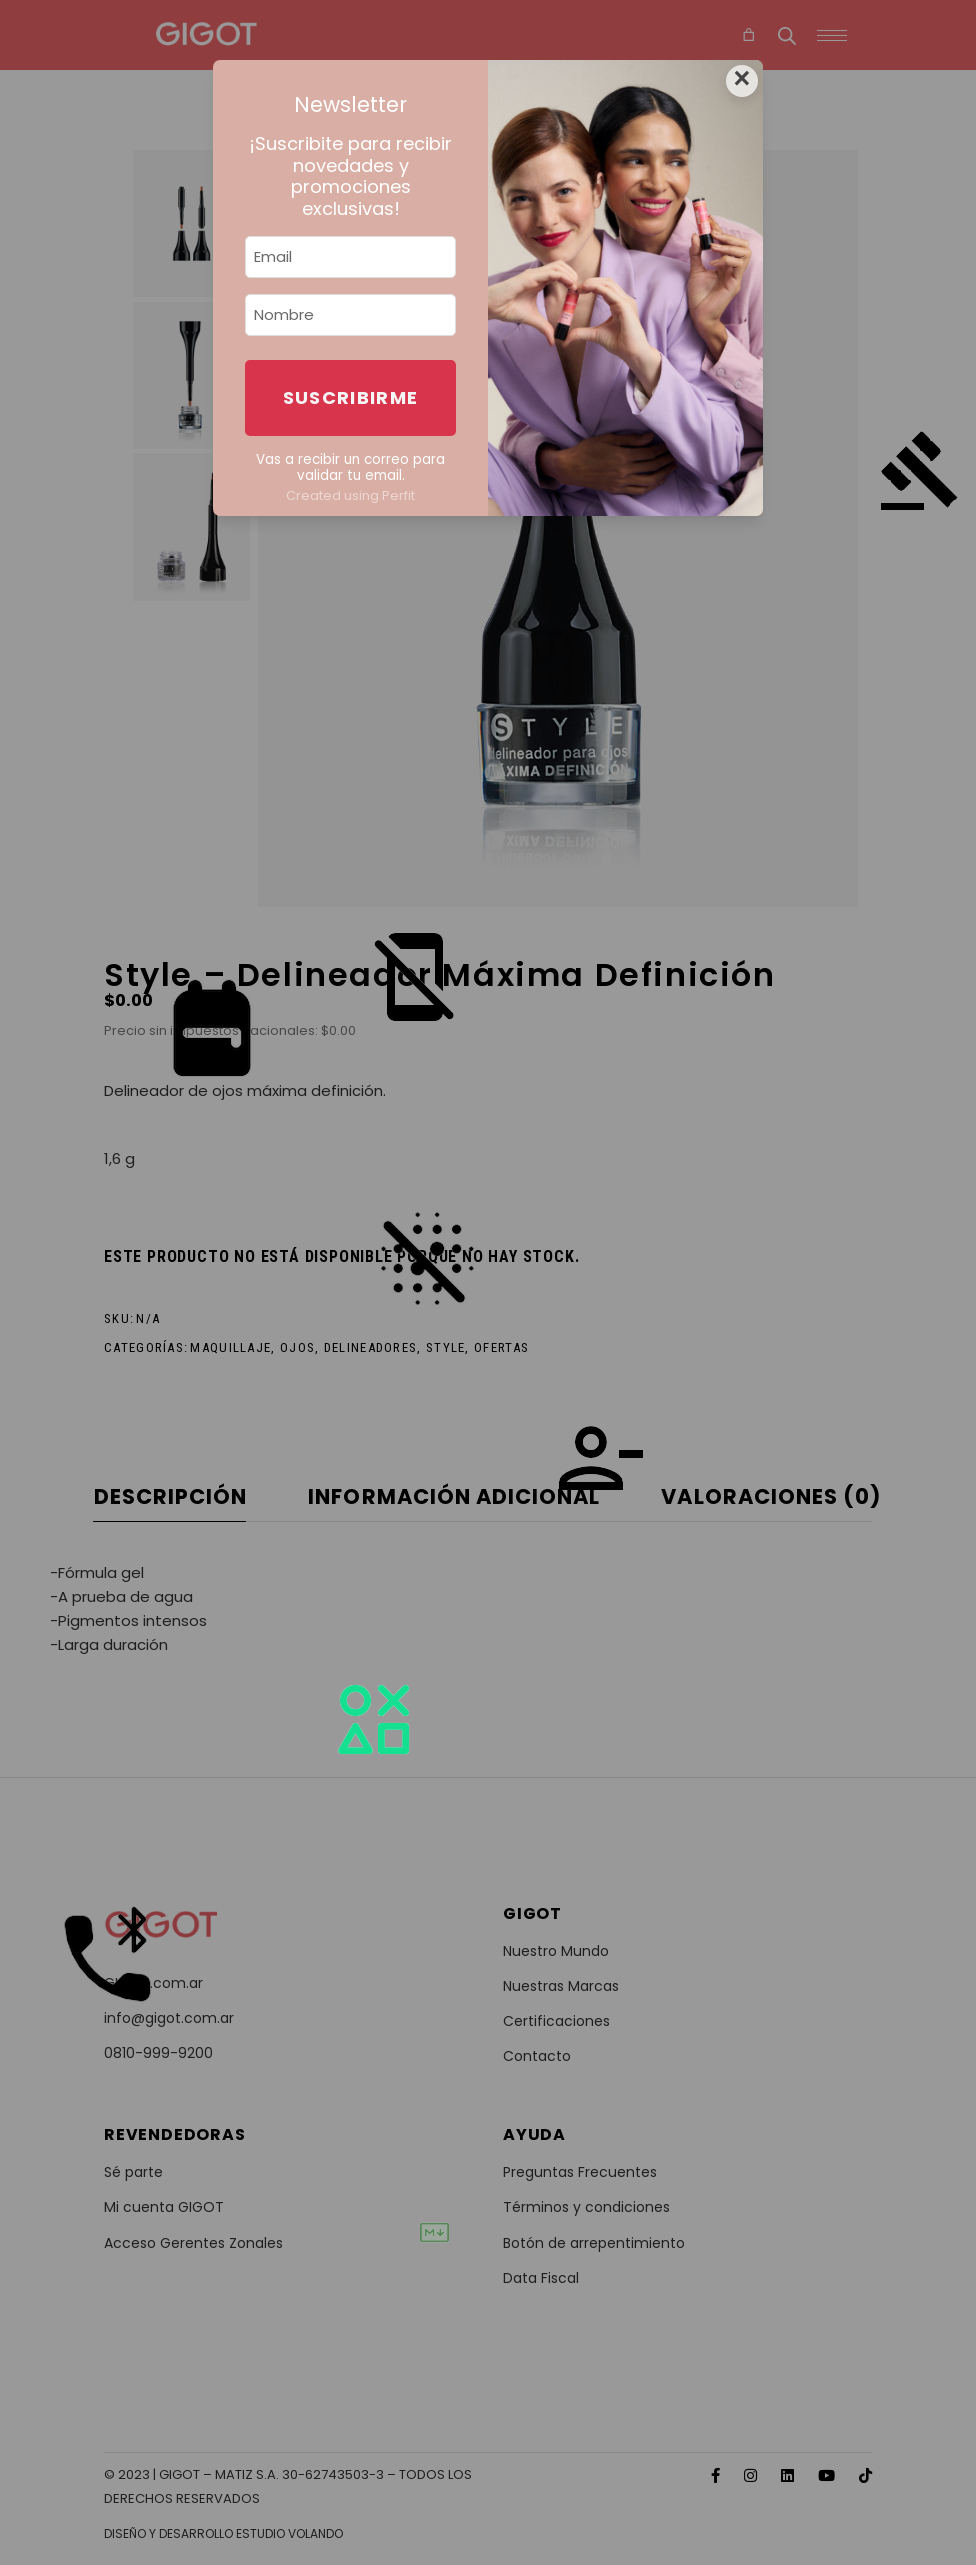  I want to click on browse icon library or icon picker, so click(374, 1719).